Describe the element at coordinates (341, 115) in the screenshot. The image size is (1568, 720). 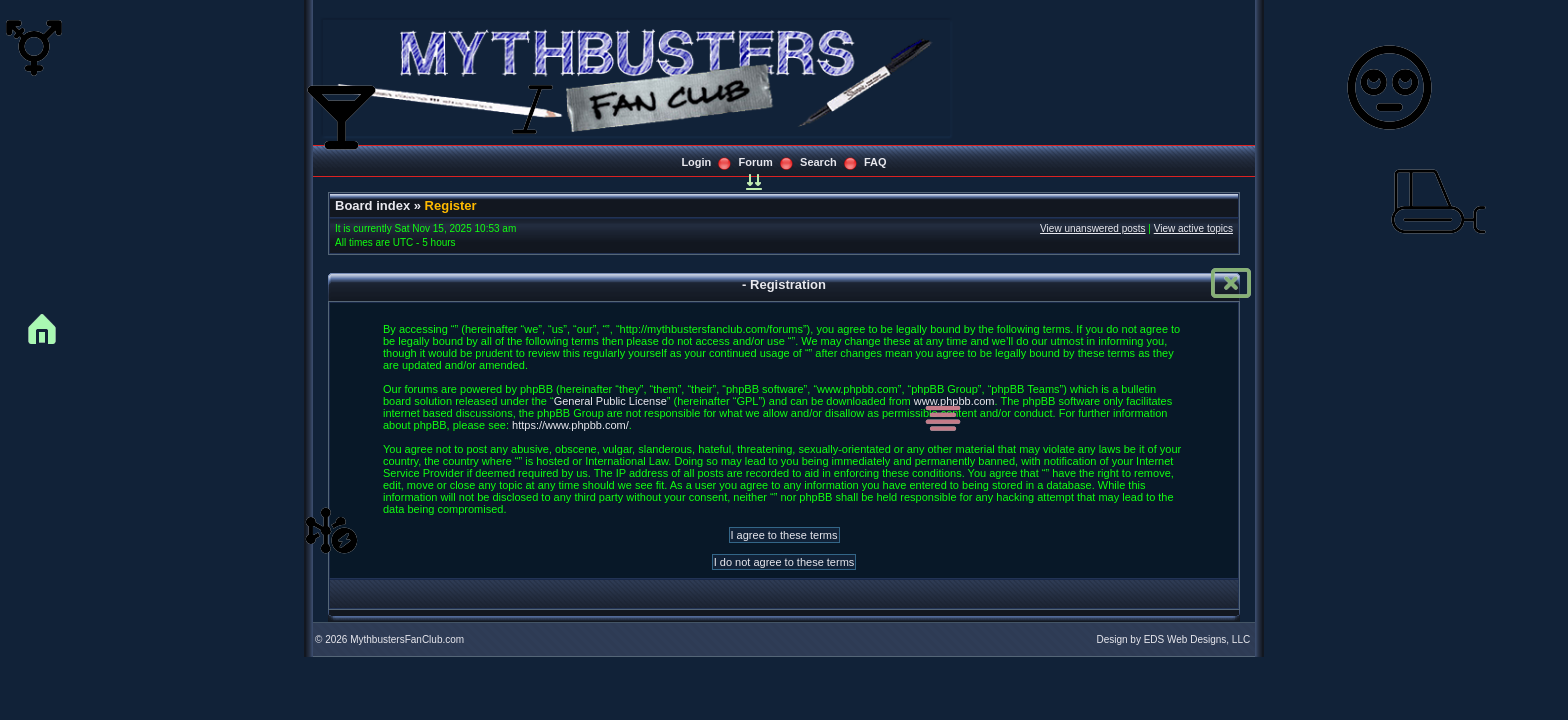
I see `view bar or cocktail menu` at that location.